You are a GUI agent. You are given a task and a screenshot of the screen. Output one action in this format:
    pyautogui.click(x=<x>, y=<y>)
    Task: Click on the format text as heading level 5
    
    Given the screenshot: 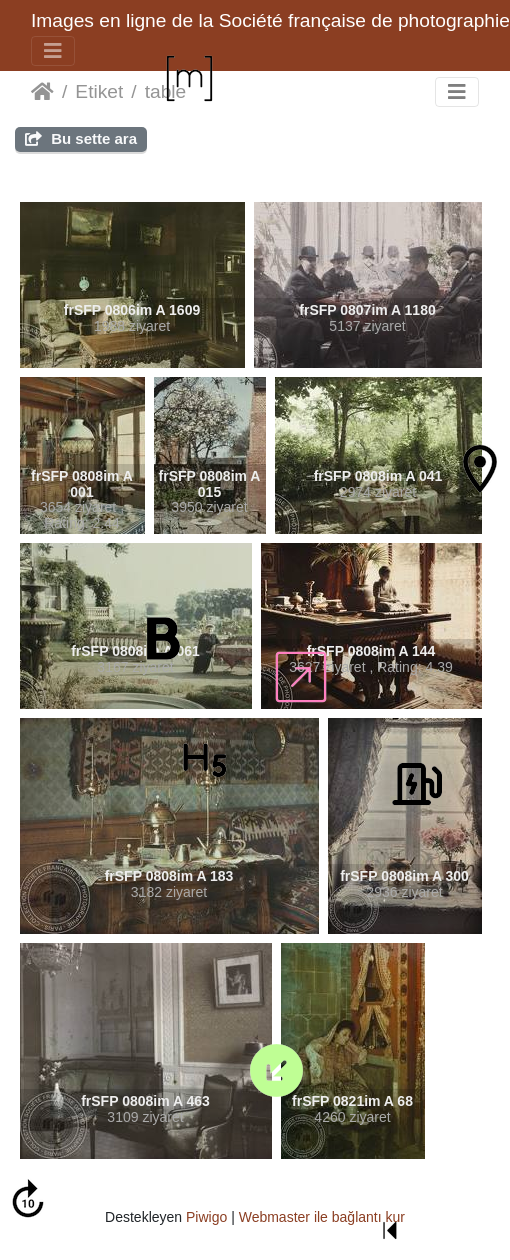 What is the action you would take?
    pyautogui.click(x=202, y=759)
    